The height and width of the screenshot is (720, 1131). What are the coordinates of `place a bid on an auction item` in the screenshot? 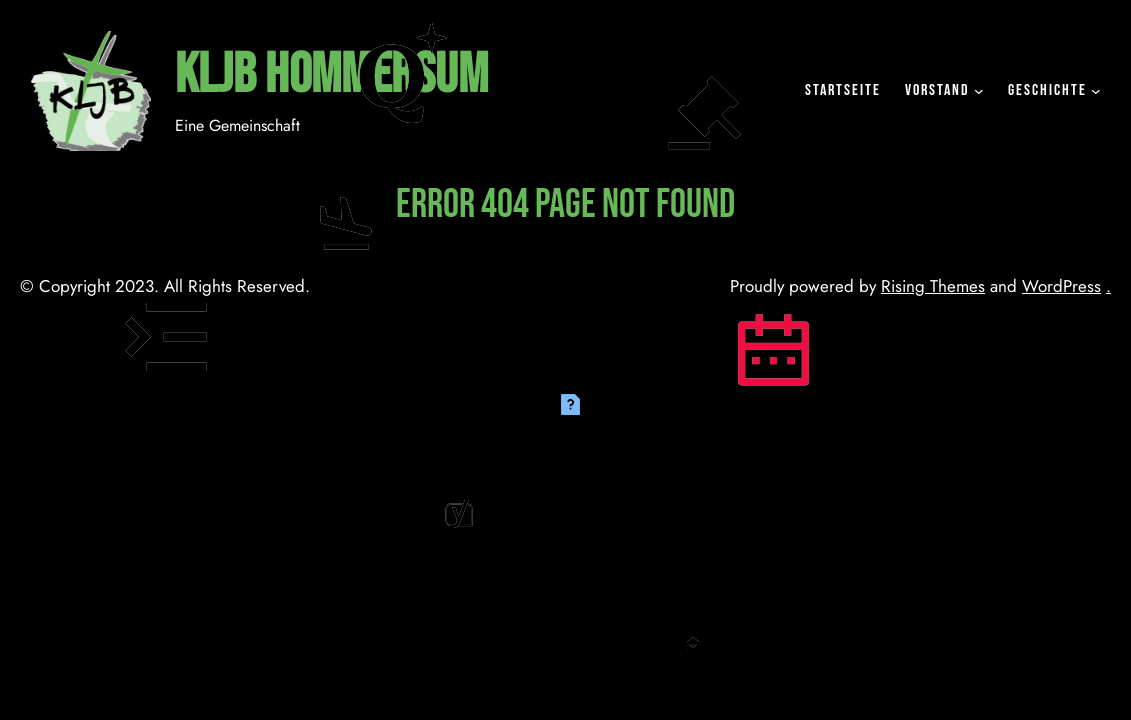 It's located at (703, 115).